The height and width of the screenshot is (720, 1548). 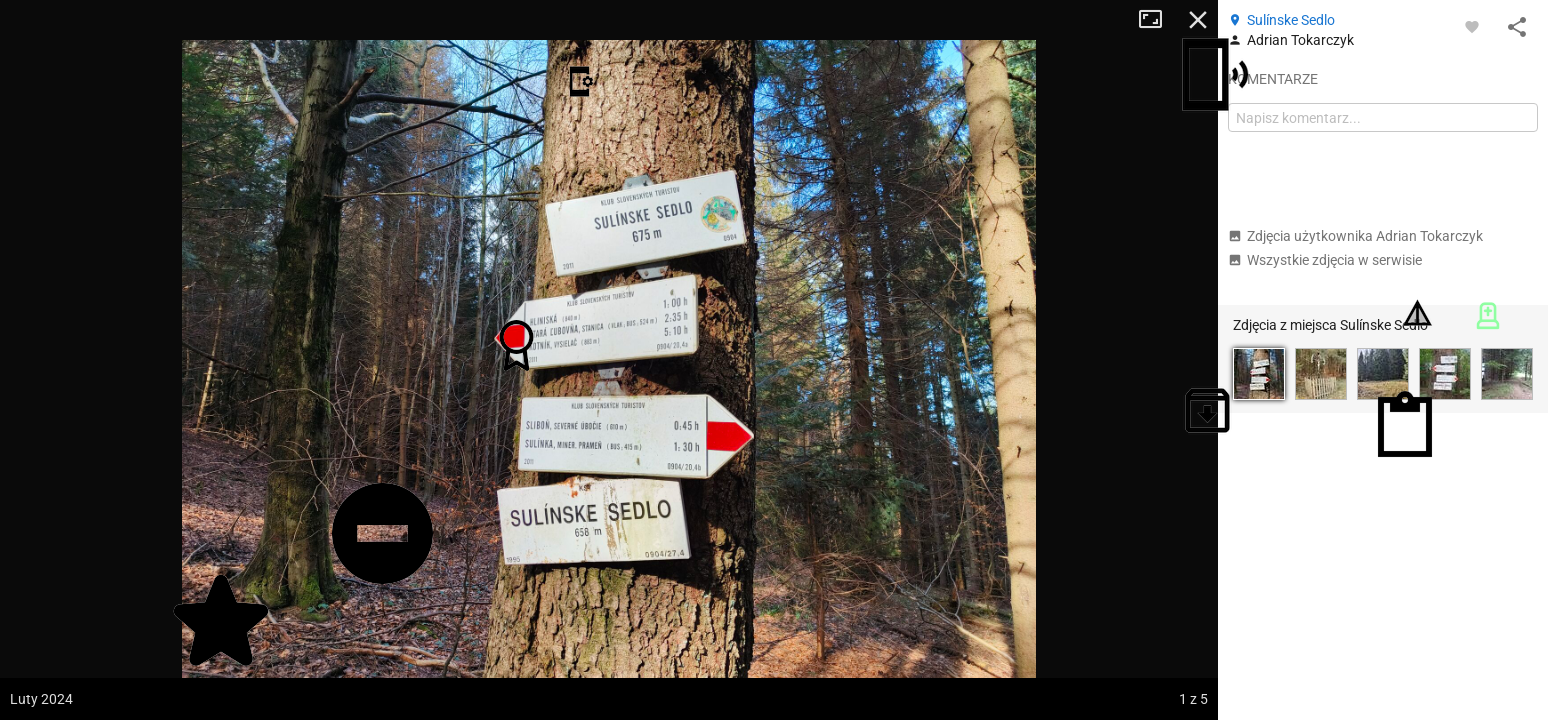 What do you see at coordinates (1215, 74) in the screenshot?
I see `incoming call or notification on linked device` at bounding box center [1215, 74].